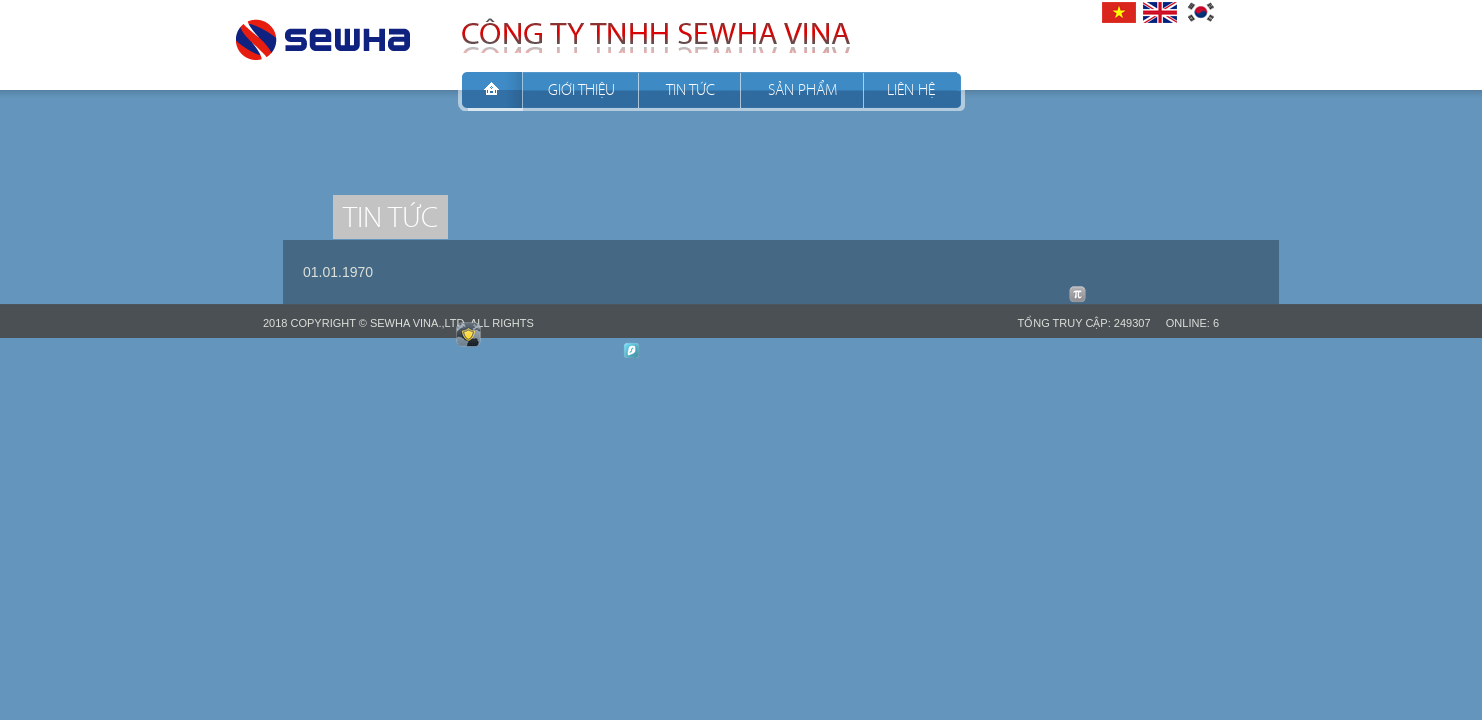 The height and width of the screenshot is (720, 1482). What do you see at coordinates (631, 350) in the screenshot?
I see `open surfshark vpn app` at bounding box center [631, 350].